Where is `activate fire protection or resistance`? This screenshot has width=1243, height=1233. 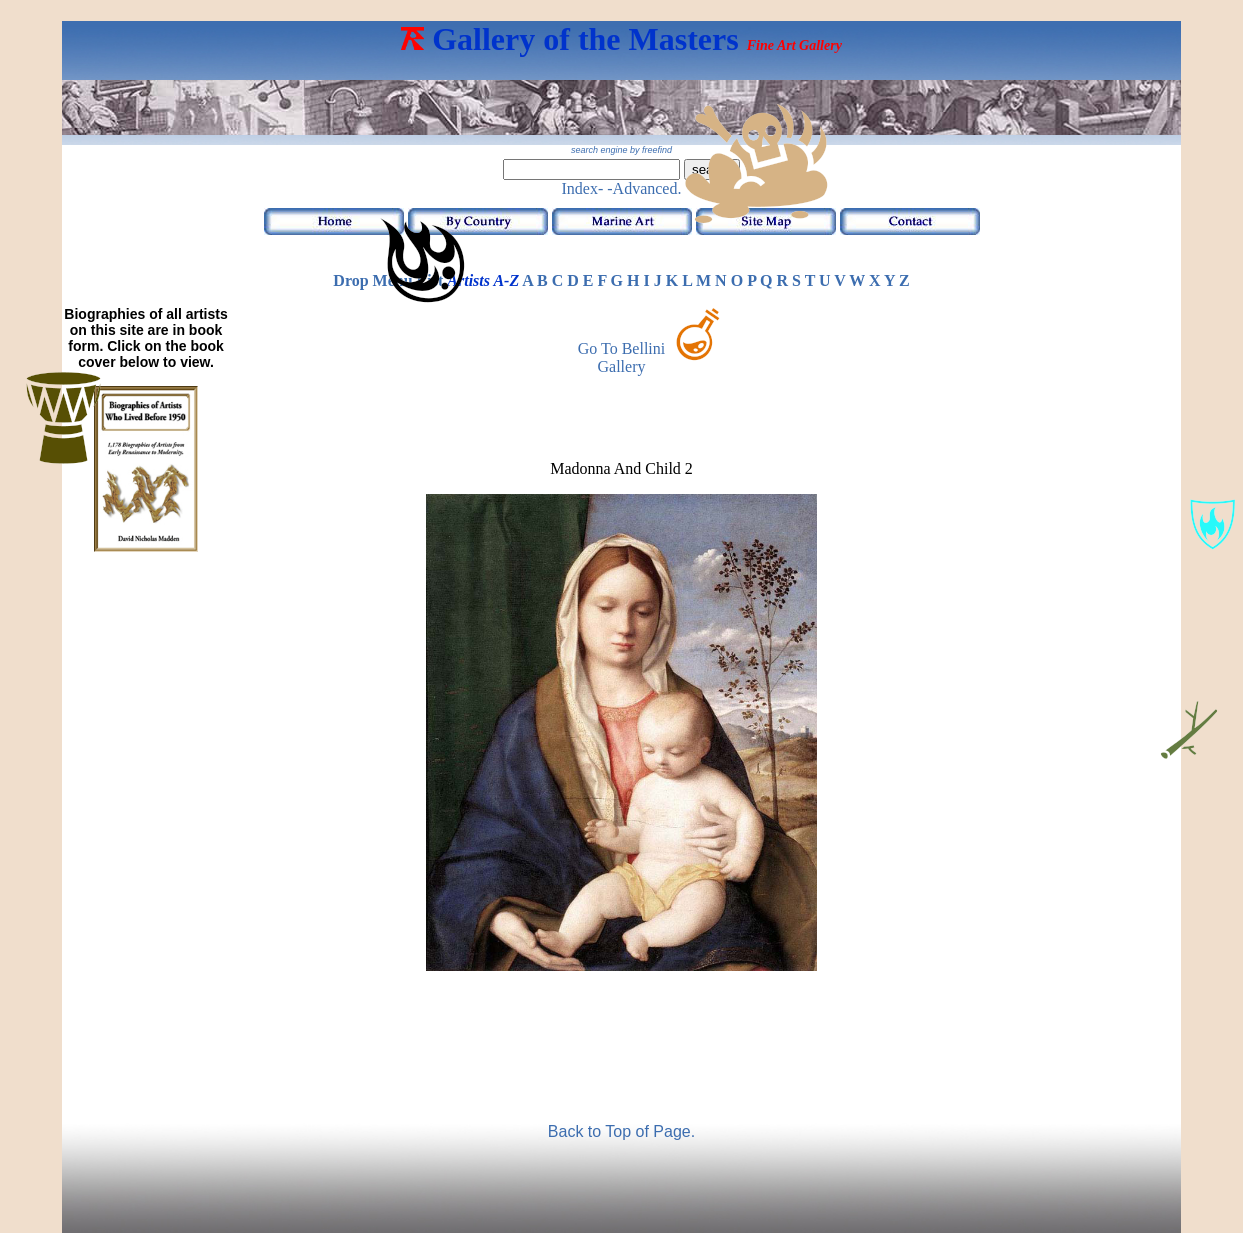
activate fire protection or resistance is located at coordinates (1212, 524).